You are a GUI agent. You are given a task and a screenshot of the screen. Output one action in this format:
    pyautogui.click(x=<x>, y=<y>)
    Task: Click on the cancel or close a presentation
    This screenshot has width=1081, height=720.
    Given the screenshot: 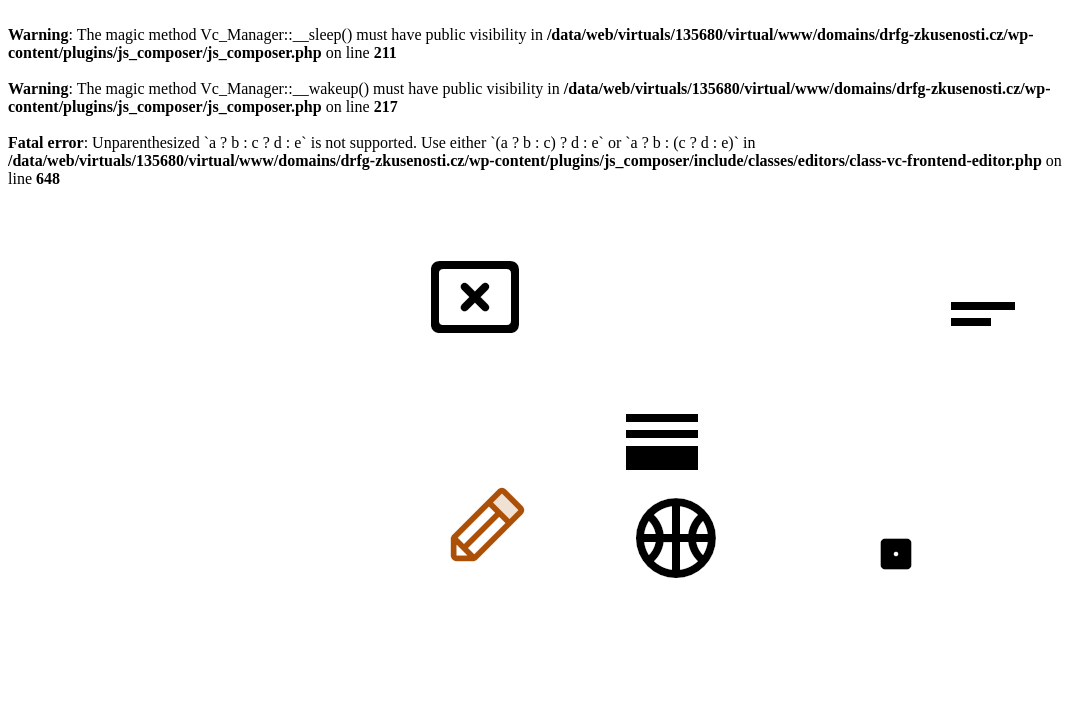 What is the action you would take?
    pyautogui.click(x=475, y=297)
    